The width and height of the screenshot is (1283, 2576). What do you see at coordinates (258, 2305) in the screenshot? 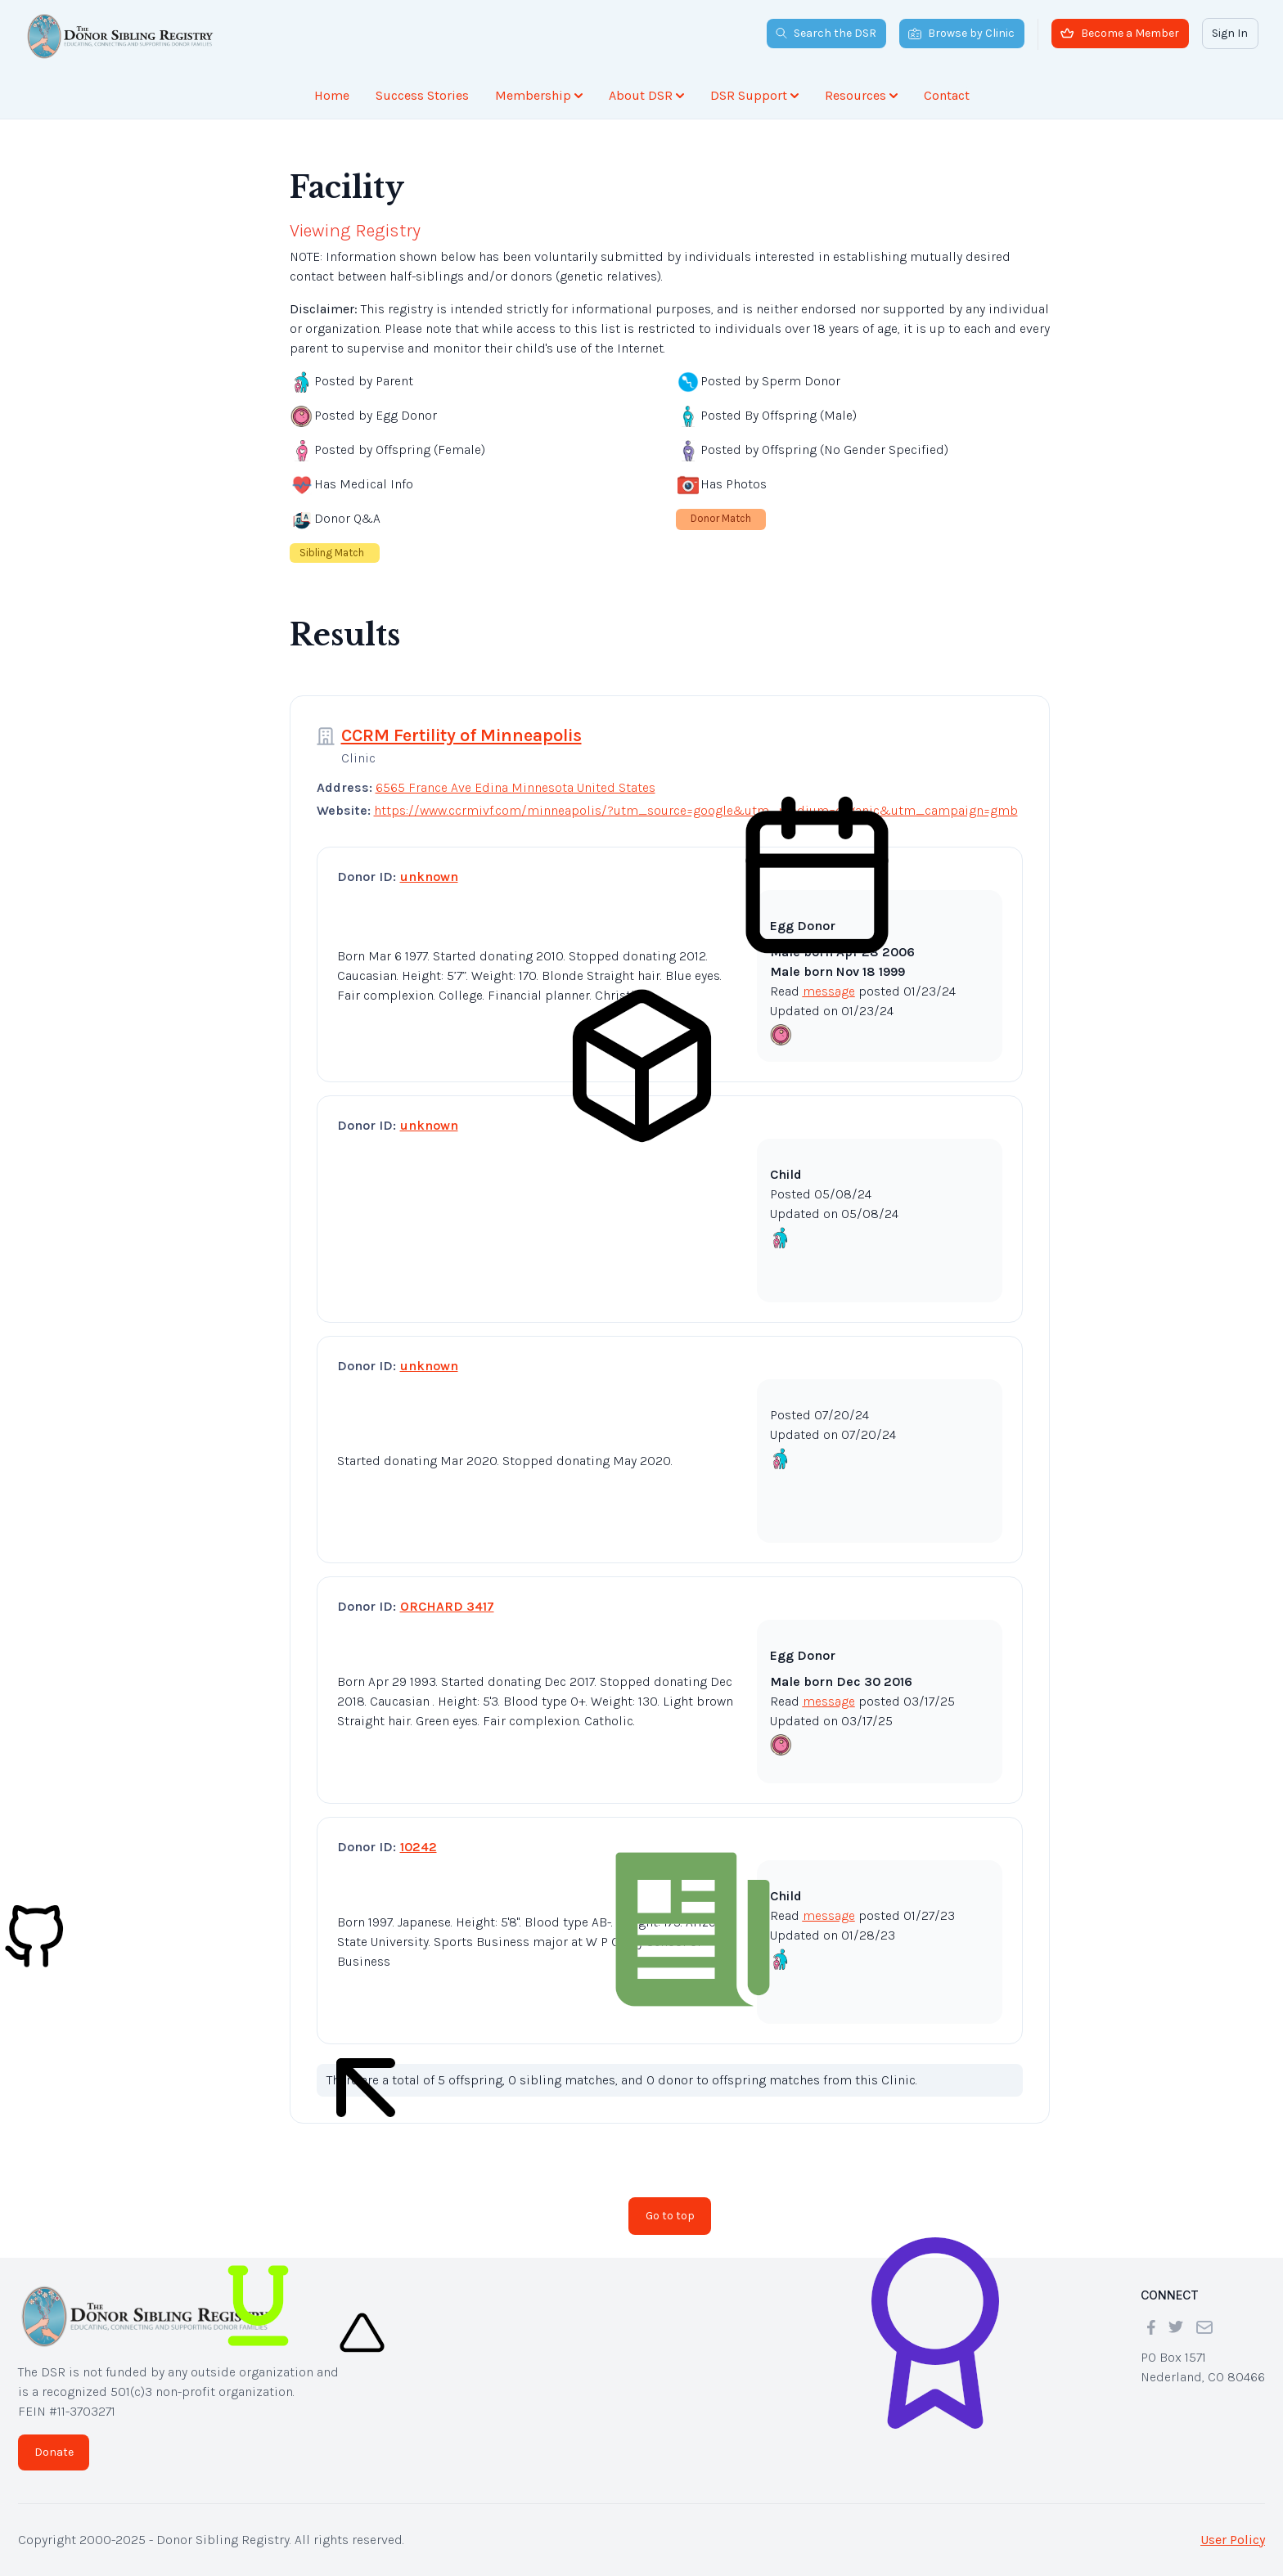
I see `apply underline formatting to selected text` at bounding box center [258, 2305].